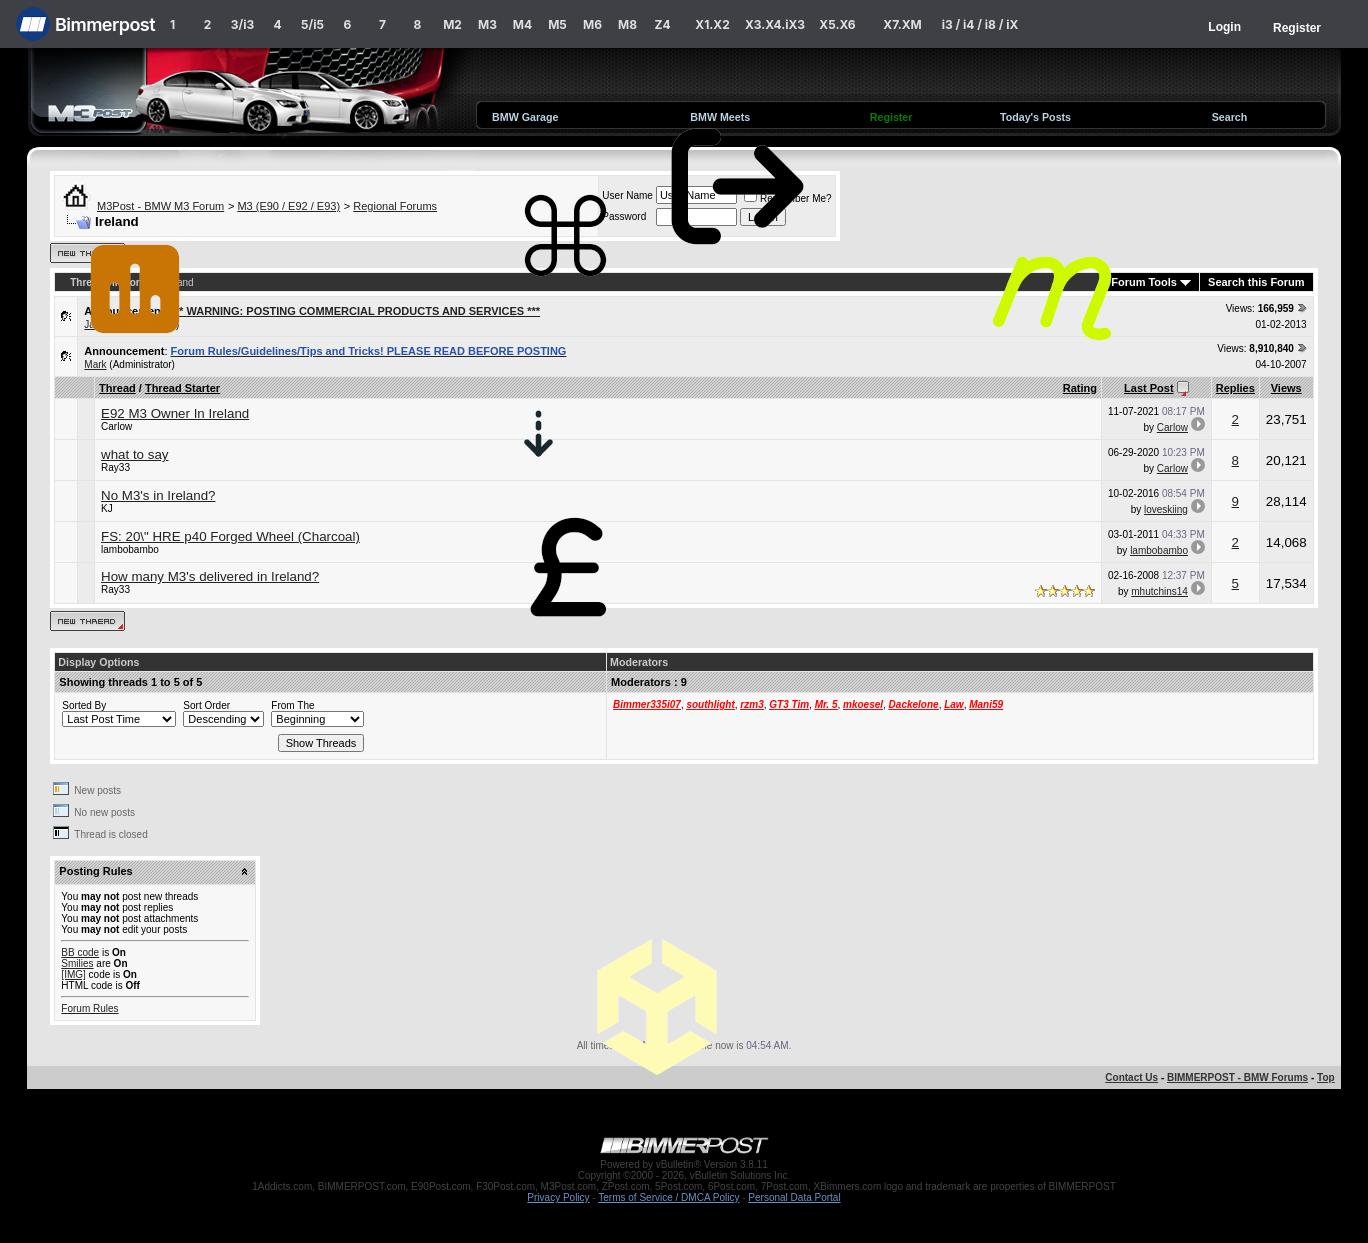 The image size is (1368, 1243). Describe the element at coordinates (565, 235) in the screenshot. I see `keyboard shortcut or command key symbol` at that location.